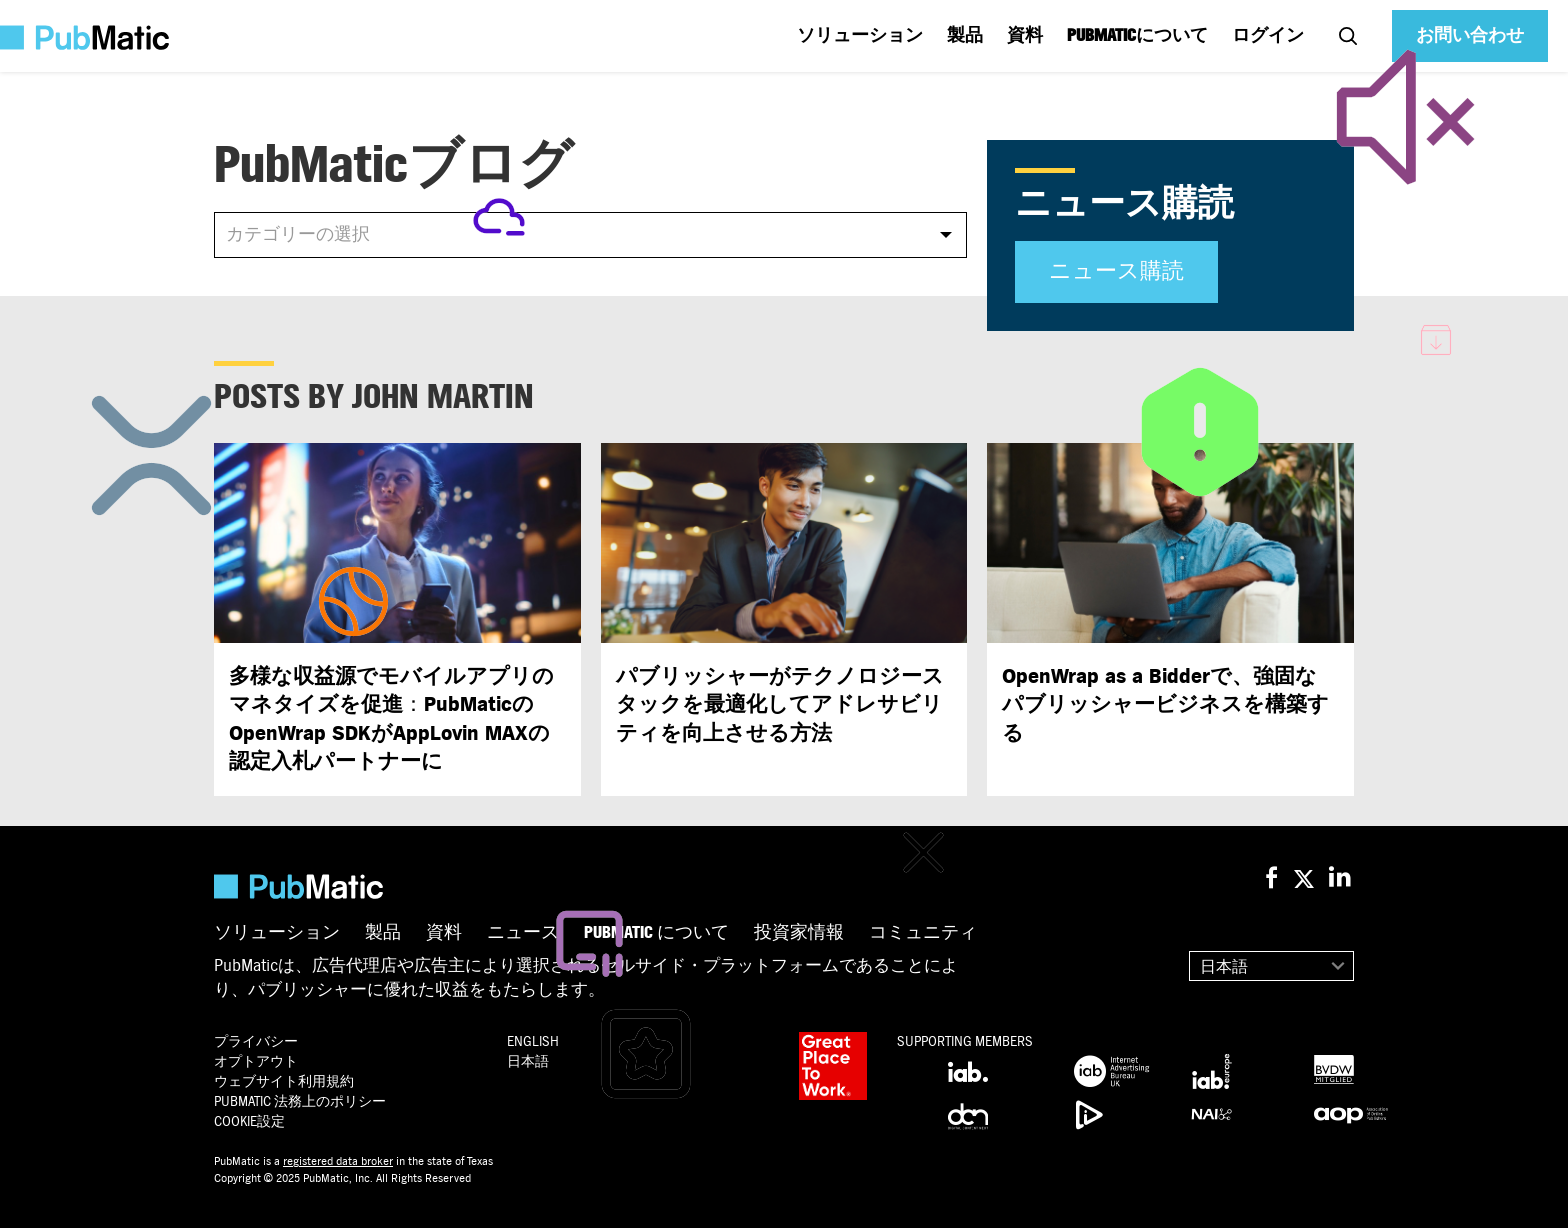  What do you see at coordinates (151, 455) in the screenshot?
I see `XRP cryptocurrency symbol` at bounding box center [151, 455].